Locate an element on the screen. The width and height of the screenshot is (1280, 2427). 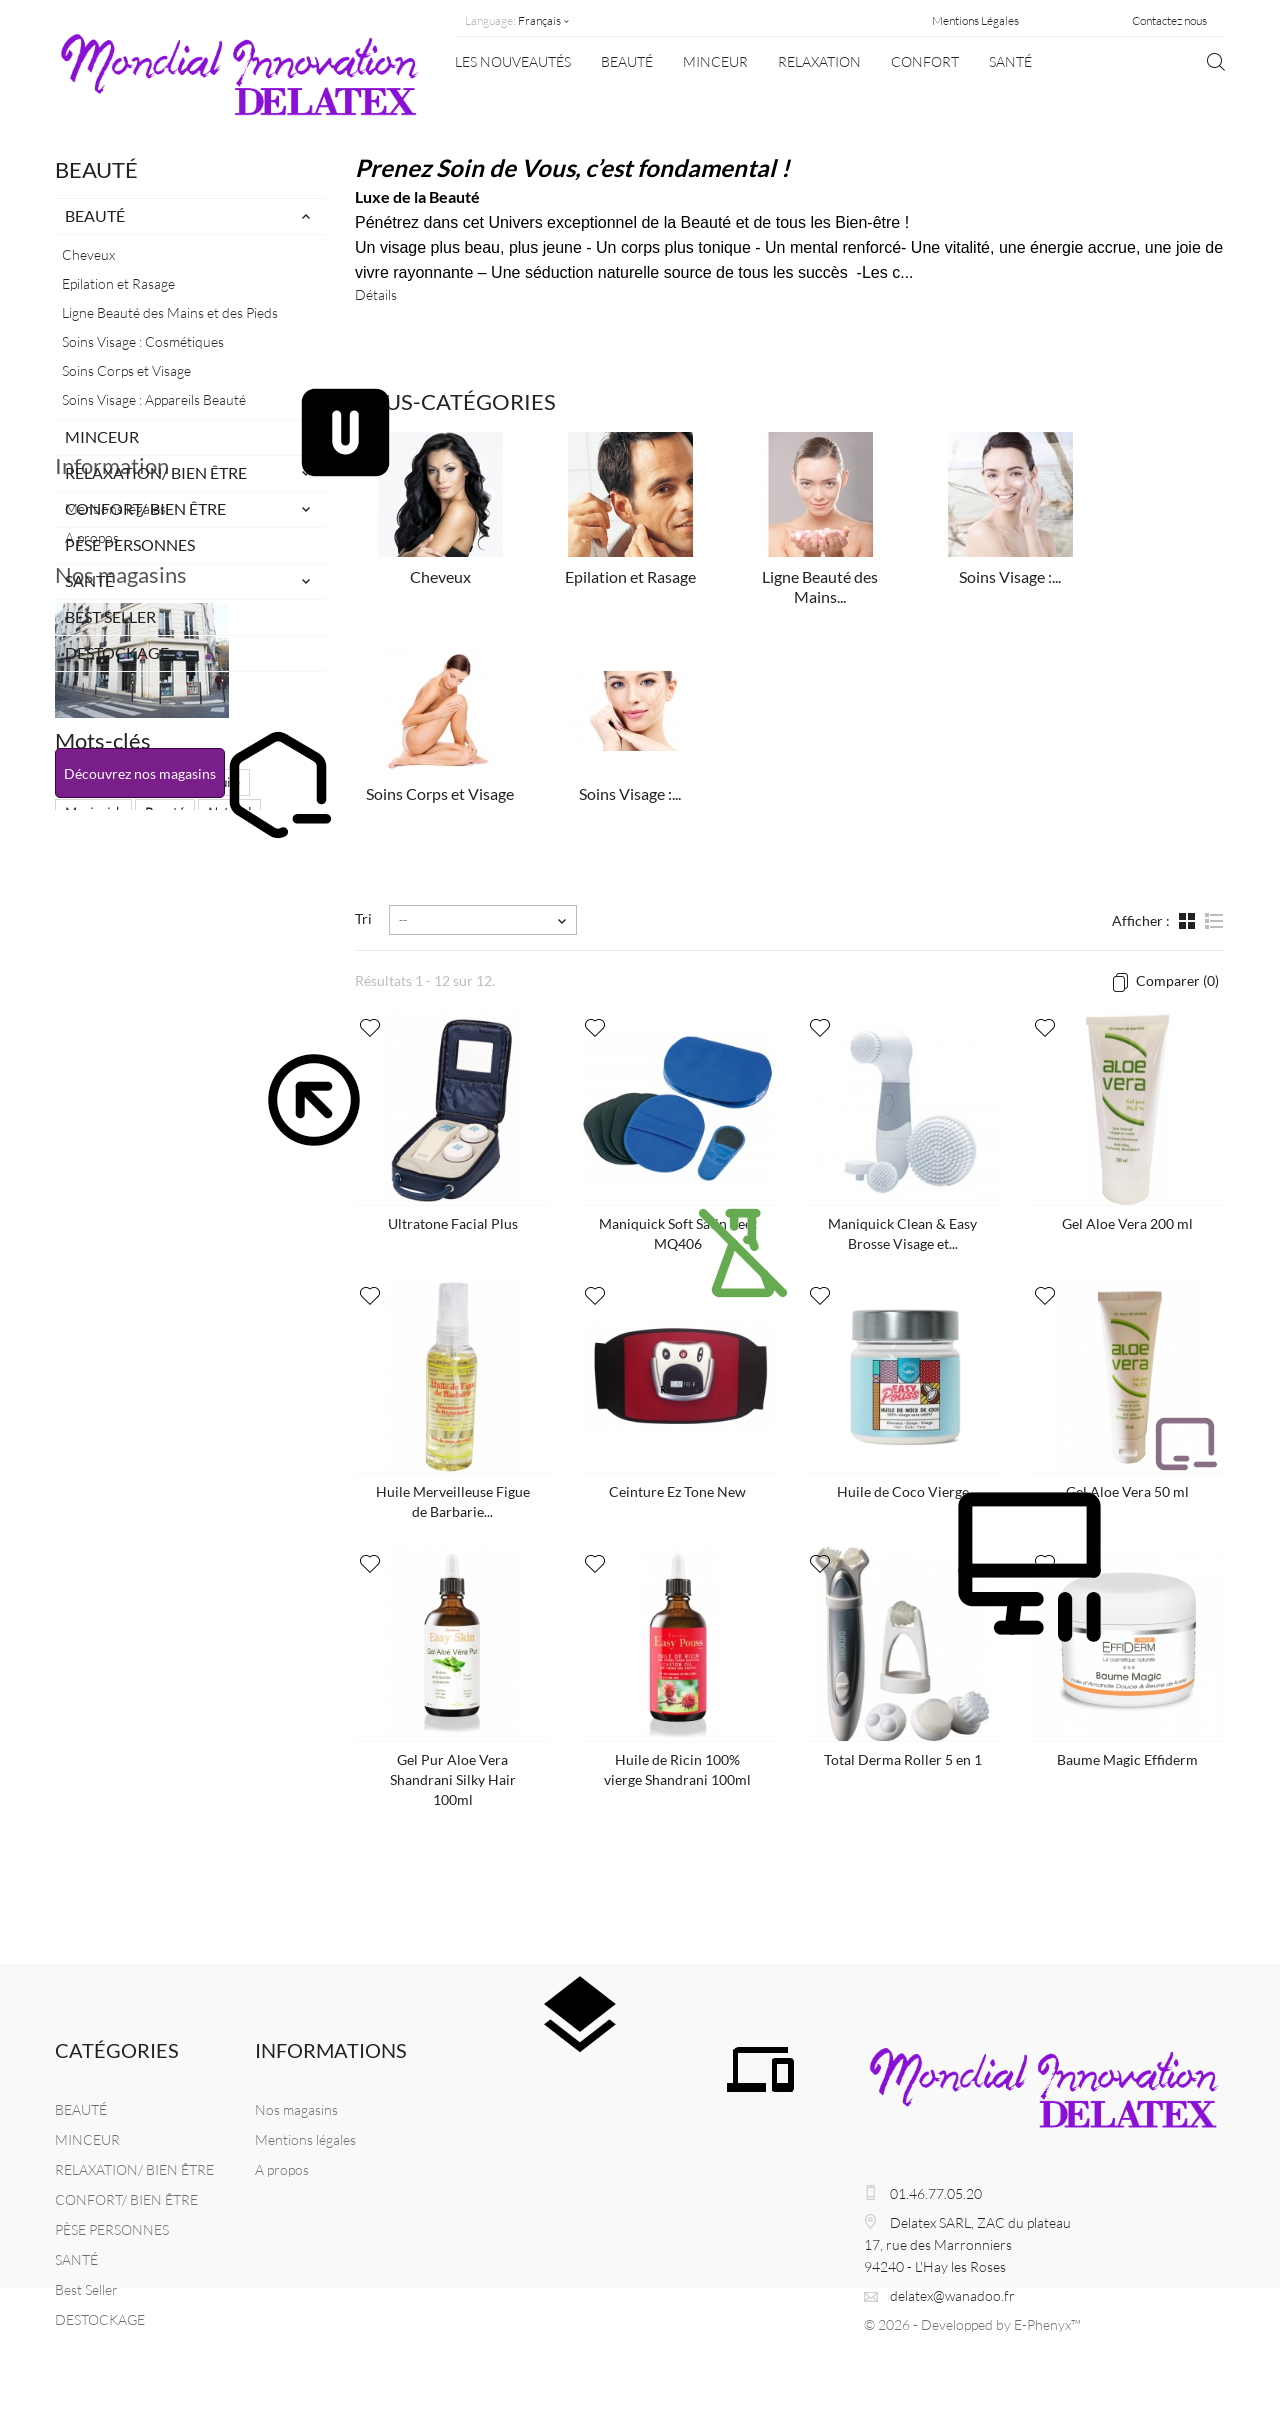
link or sync devices together is located at coordinates (760, 2069).